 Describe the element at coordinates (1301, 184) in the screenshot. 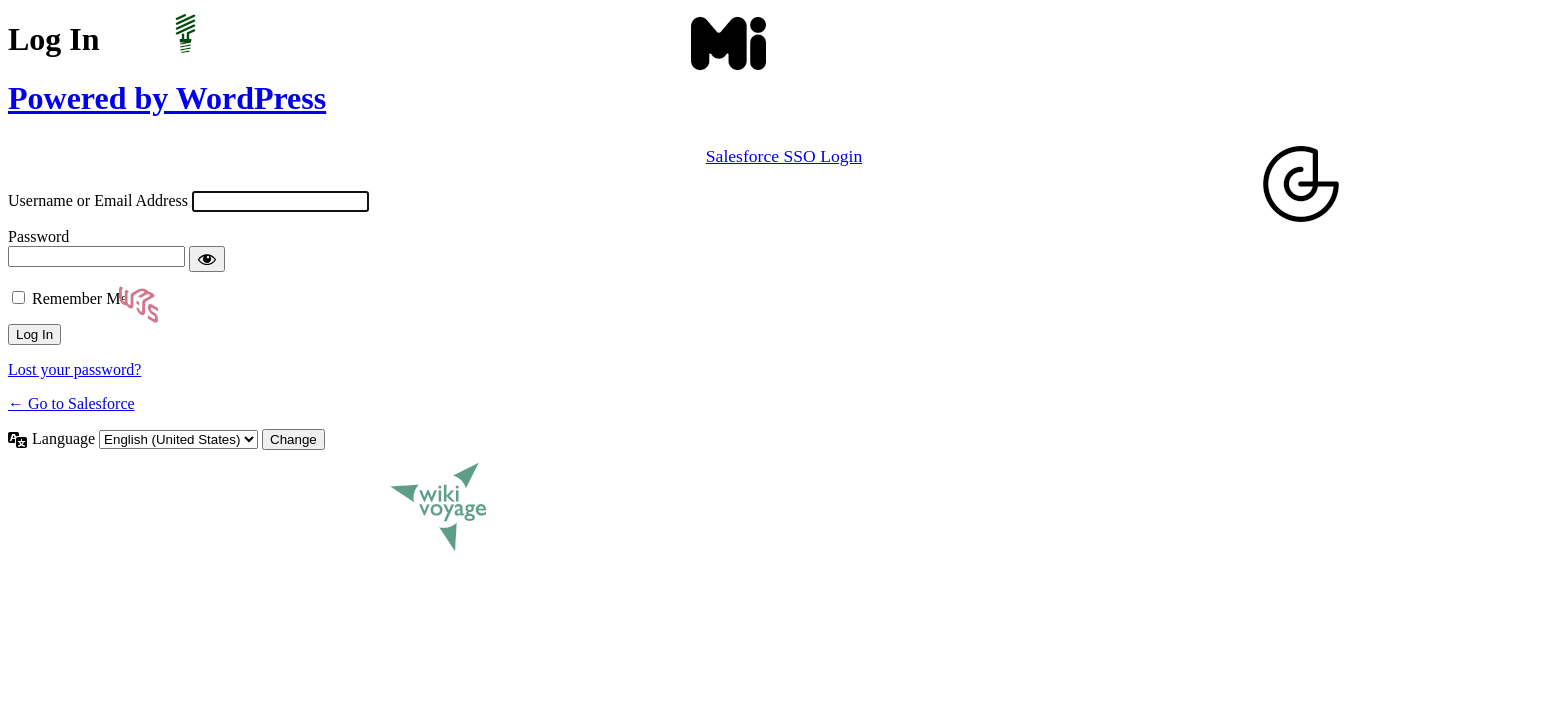

I see `visit the Game Developer website` at that location.